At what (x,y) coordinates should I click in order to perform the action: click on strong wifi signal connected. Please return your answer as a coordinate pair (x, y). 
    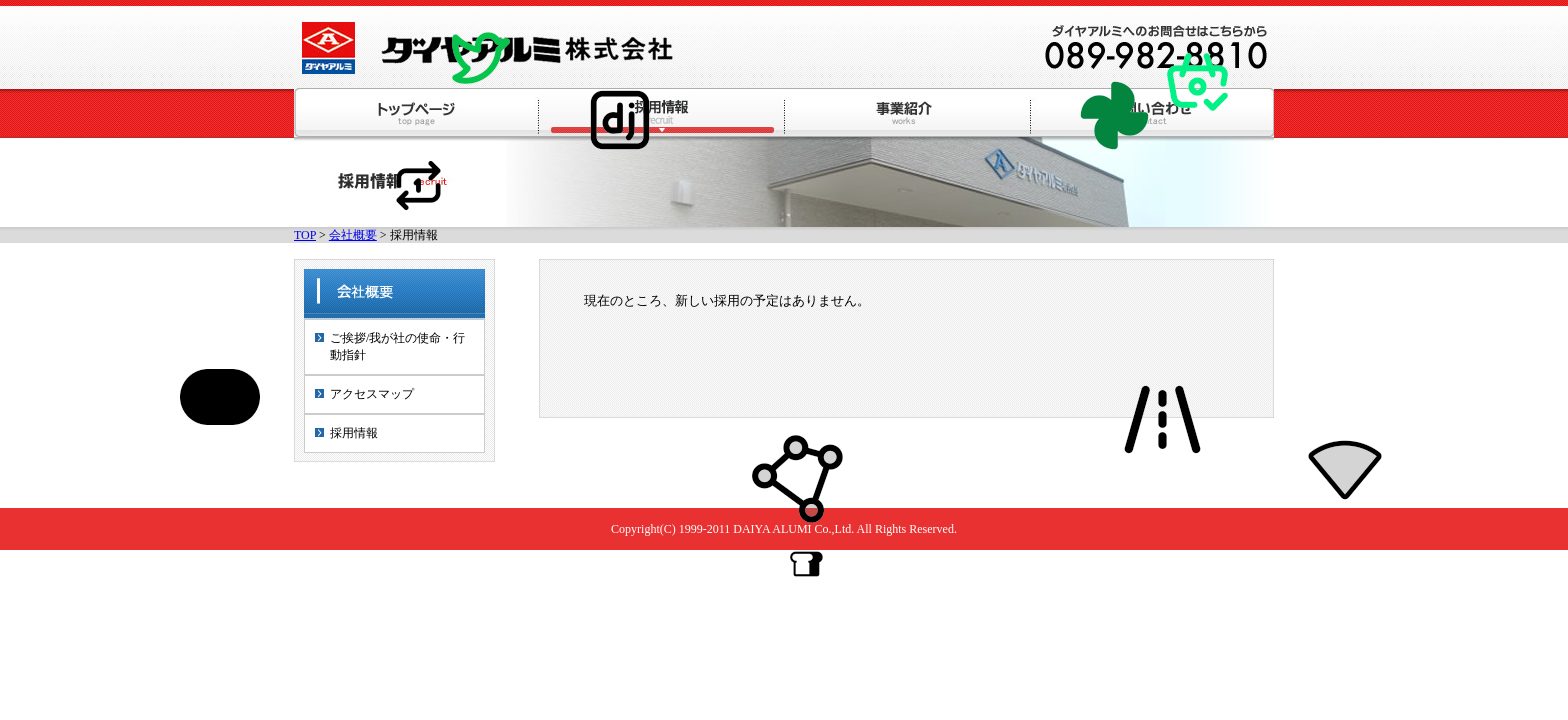
    Looking at the image, I should click on (1345, 470).